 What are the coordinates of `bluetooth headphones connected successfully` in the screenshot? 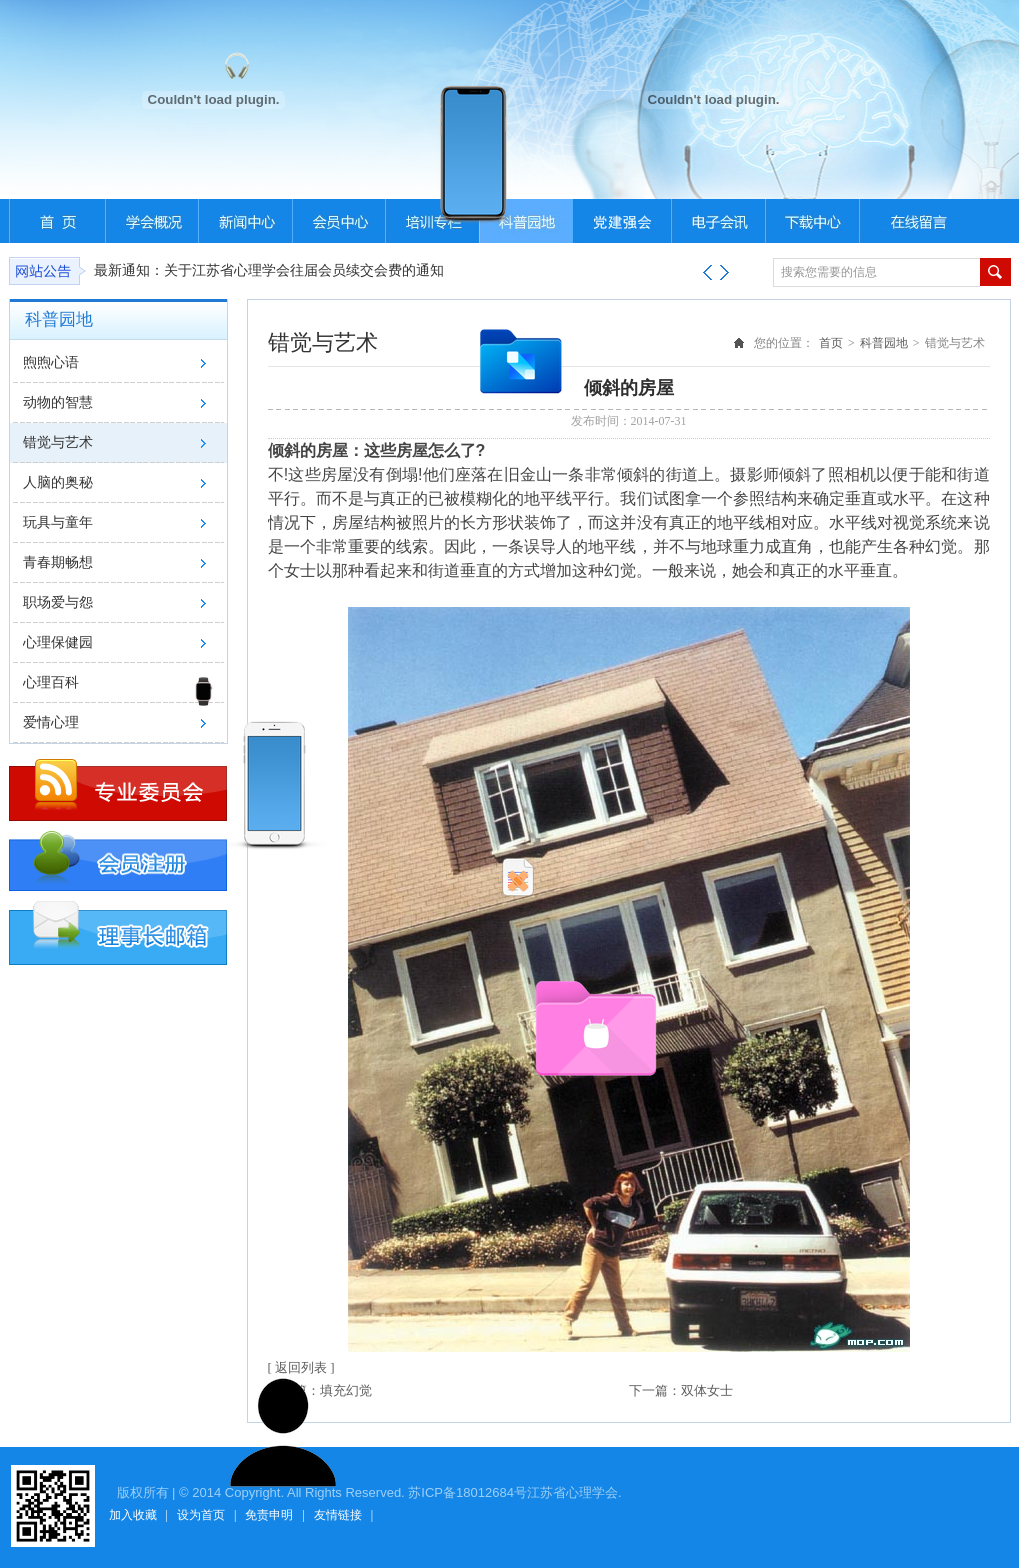 It's located at (237, 66).